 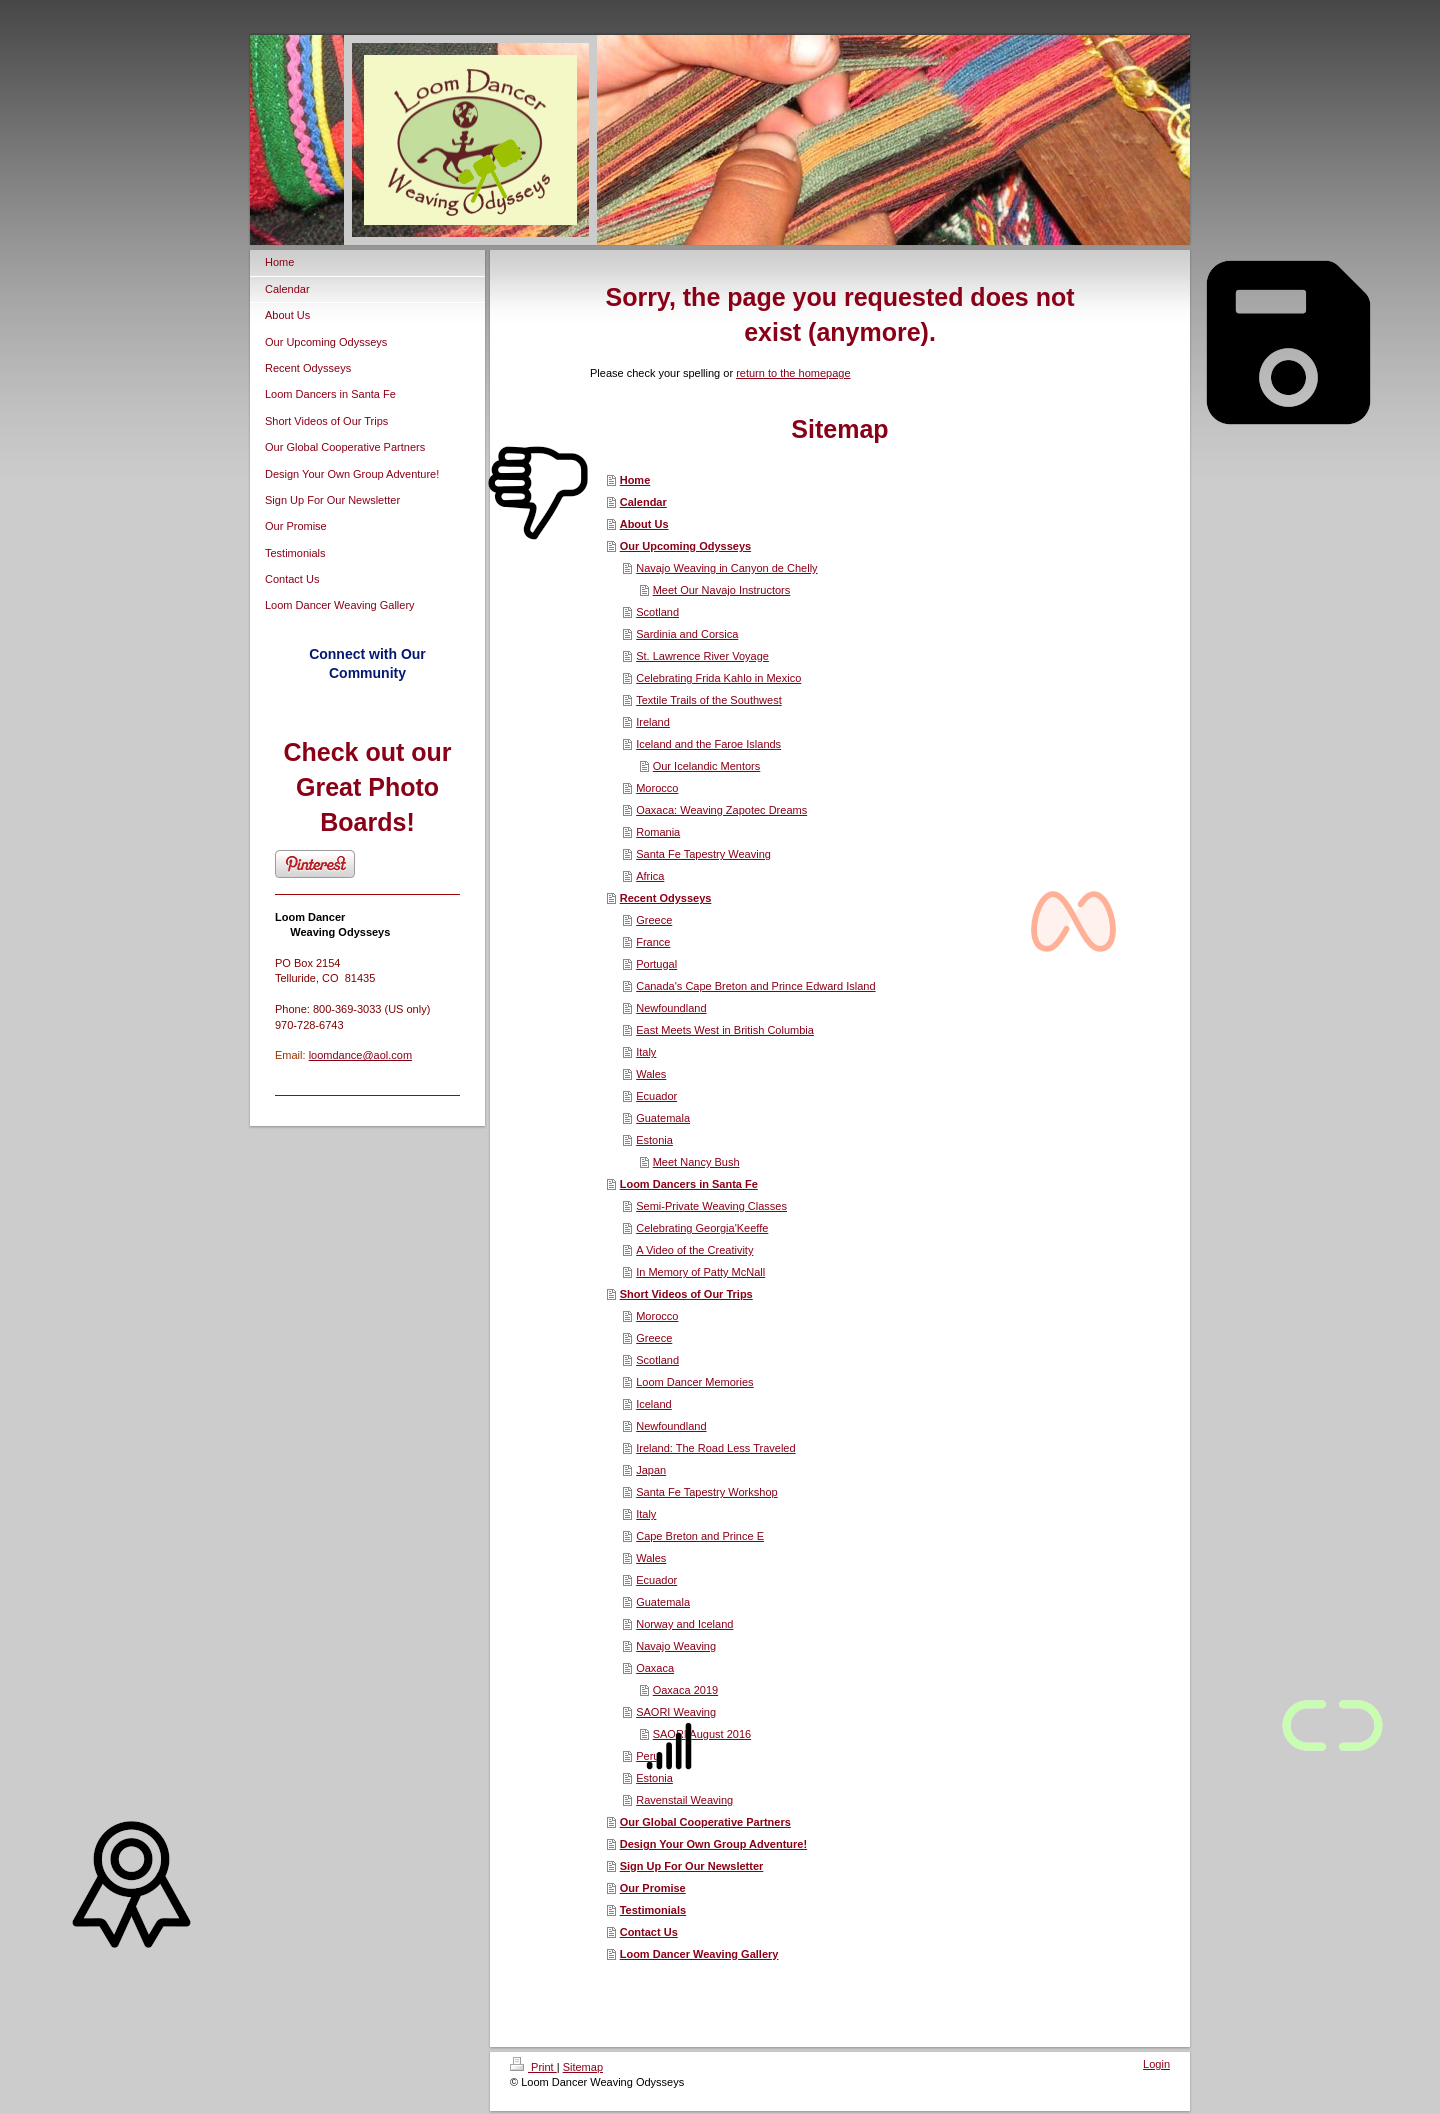 What do you see at coordinates (131, 1884) in the screenshot?
I see `view achievements or awards` at bounding box center [131, 1884].